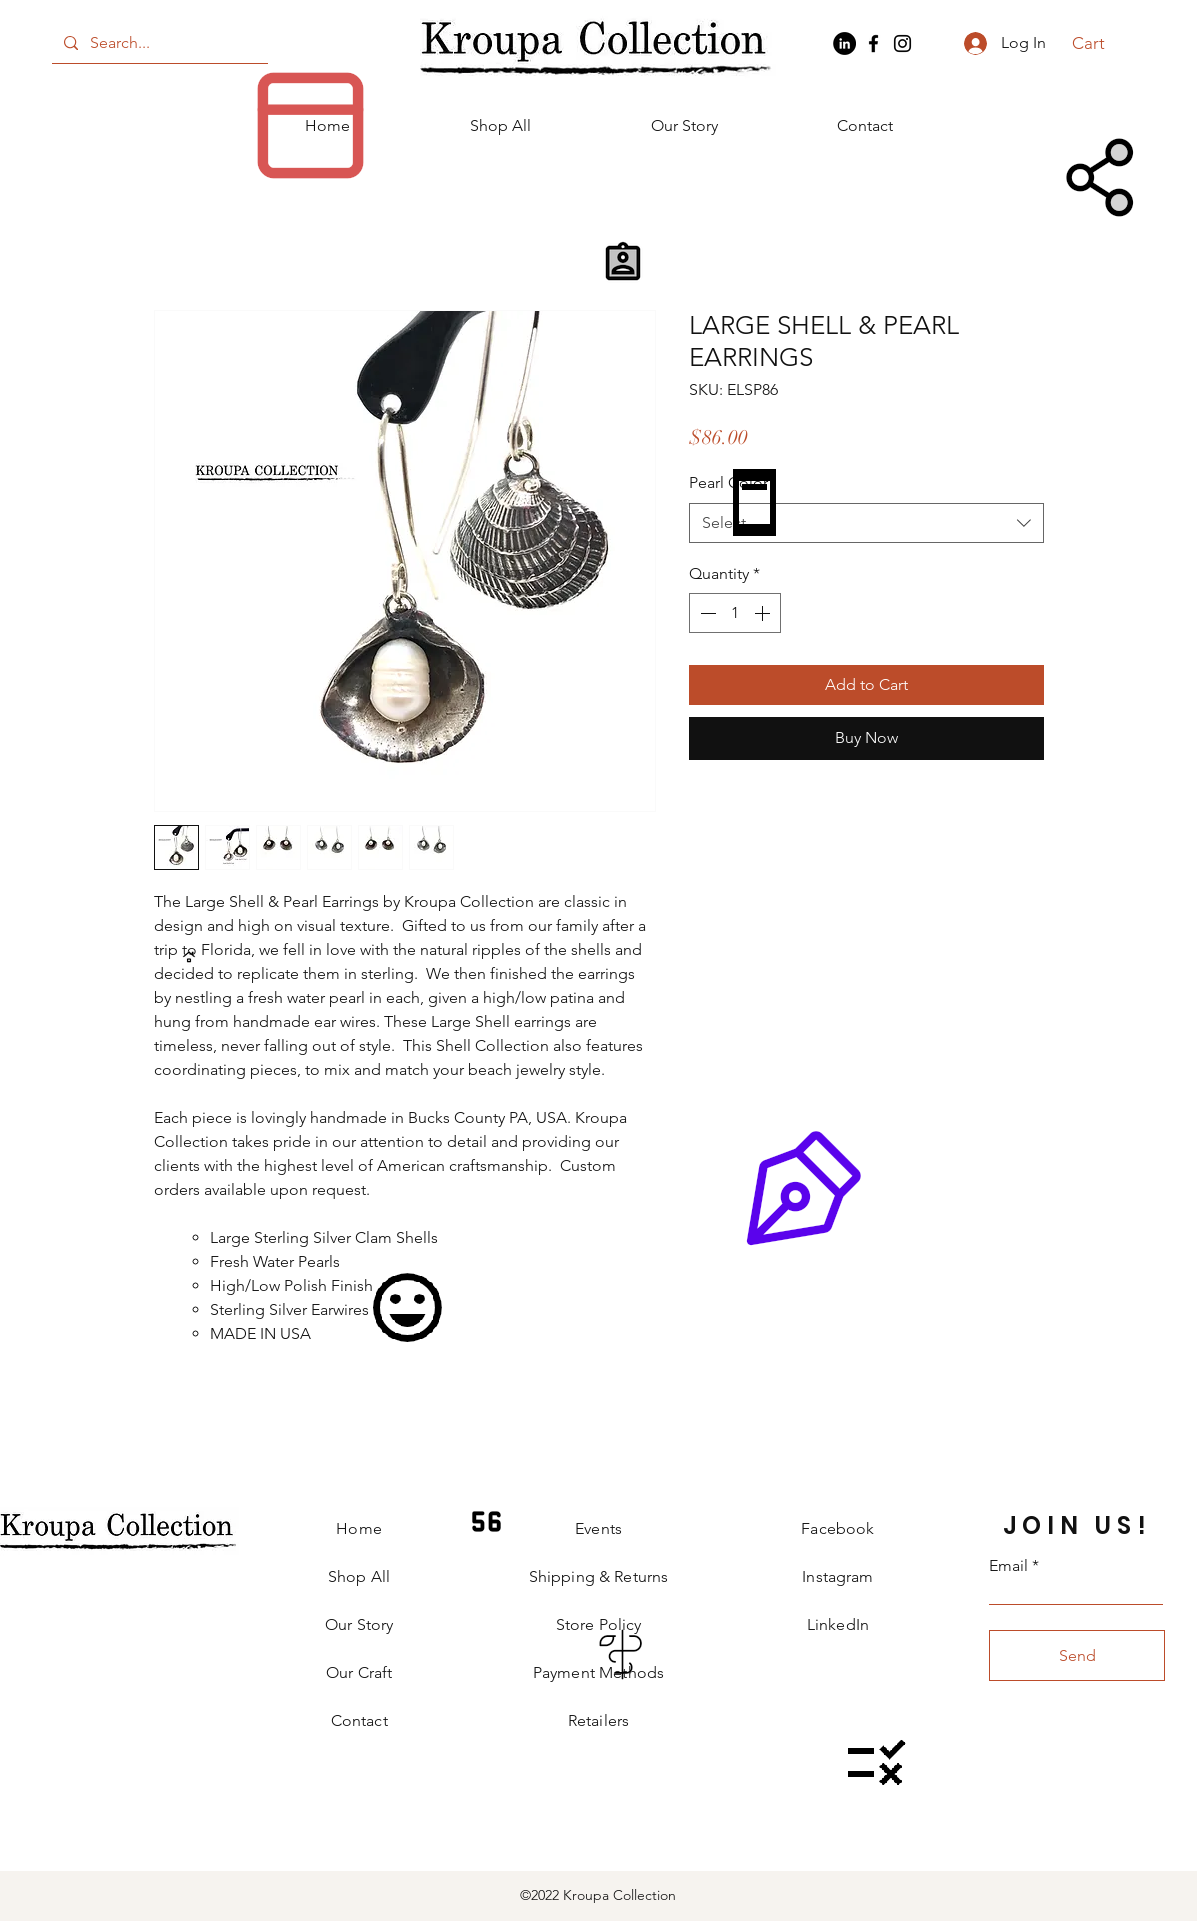  Describe the element at coordinates (407, 1307) in the screenshot. I see `tag people in a photo` at that location.